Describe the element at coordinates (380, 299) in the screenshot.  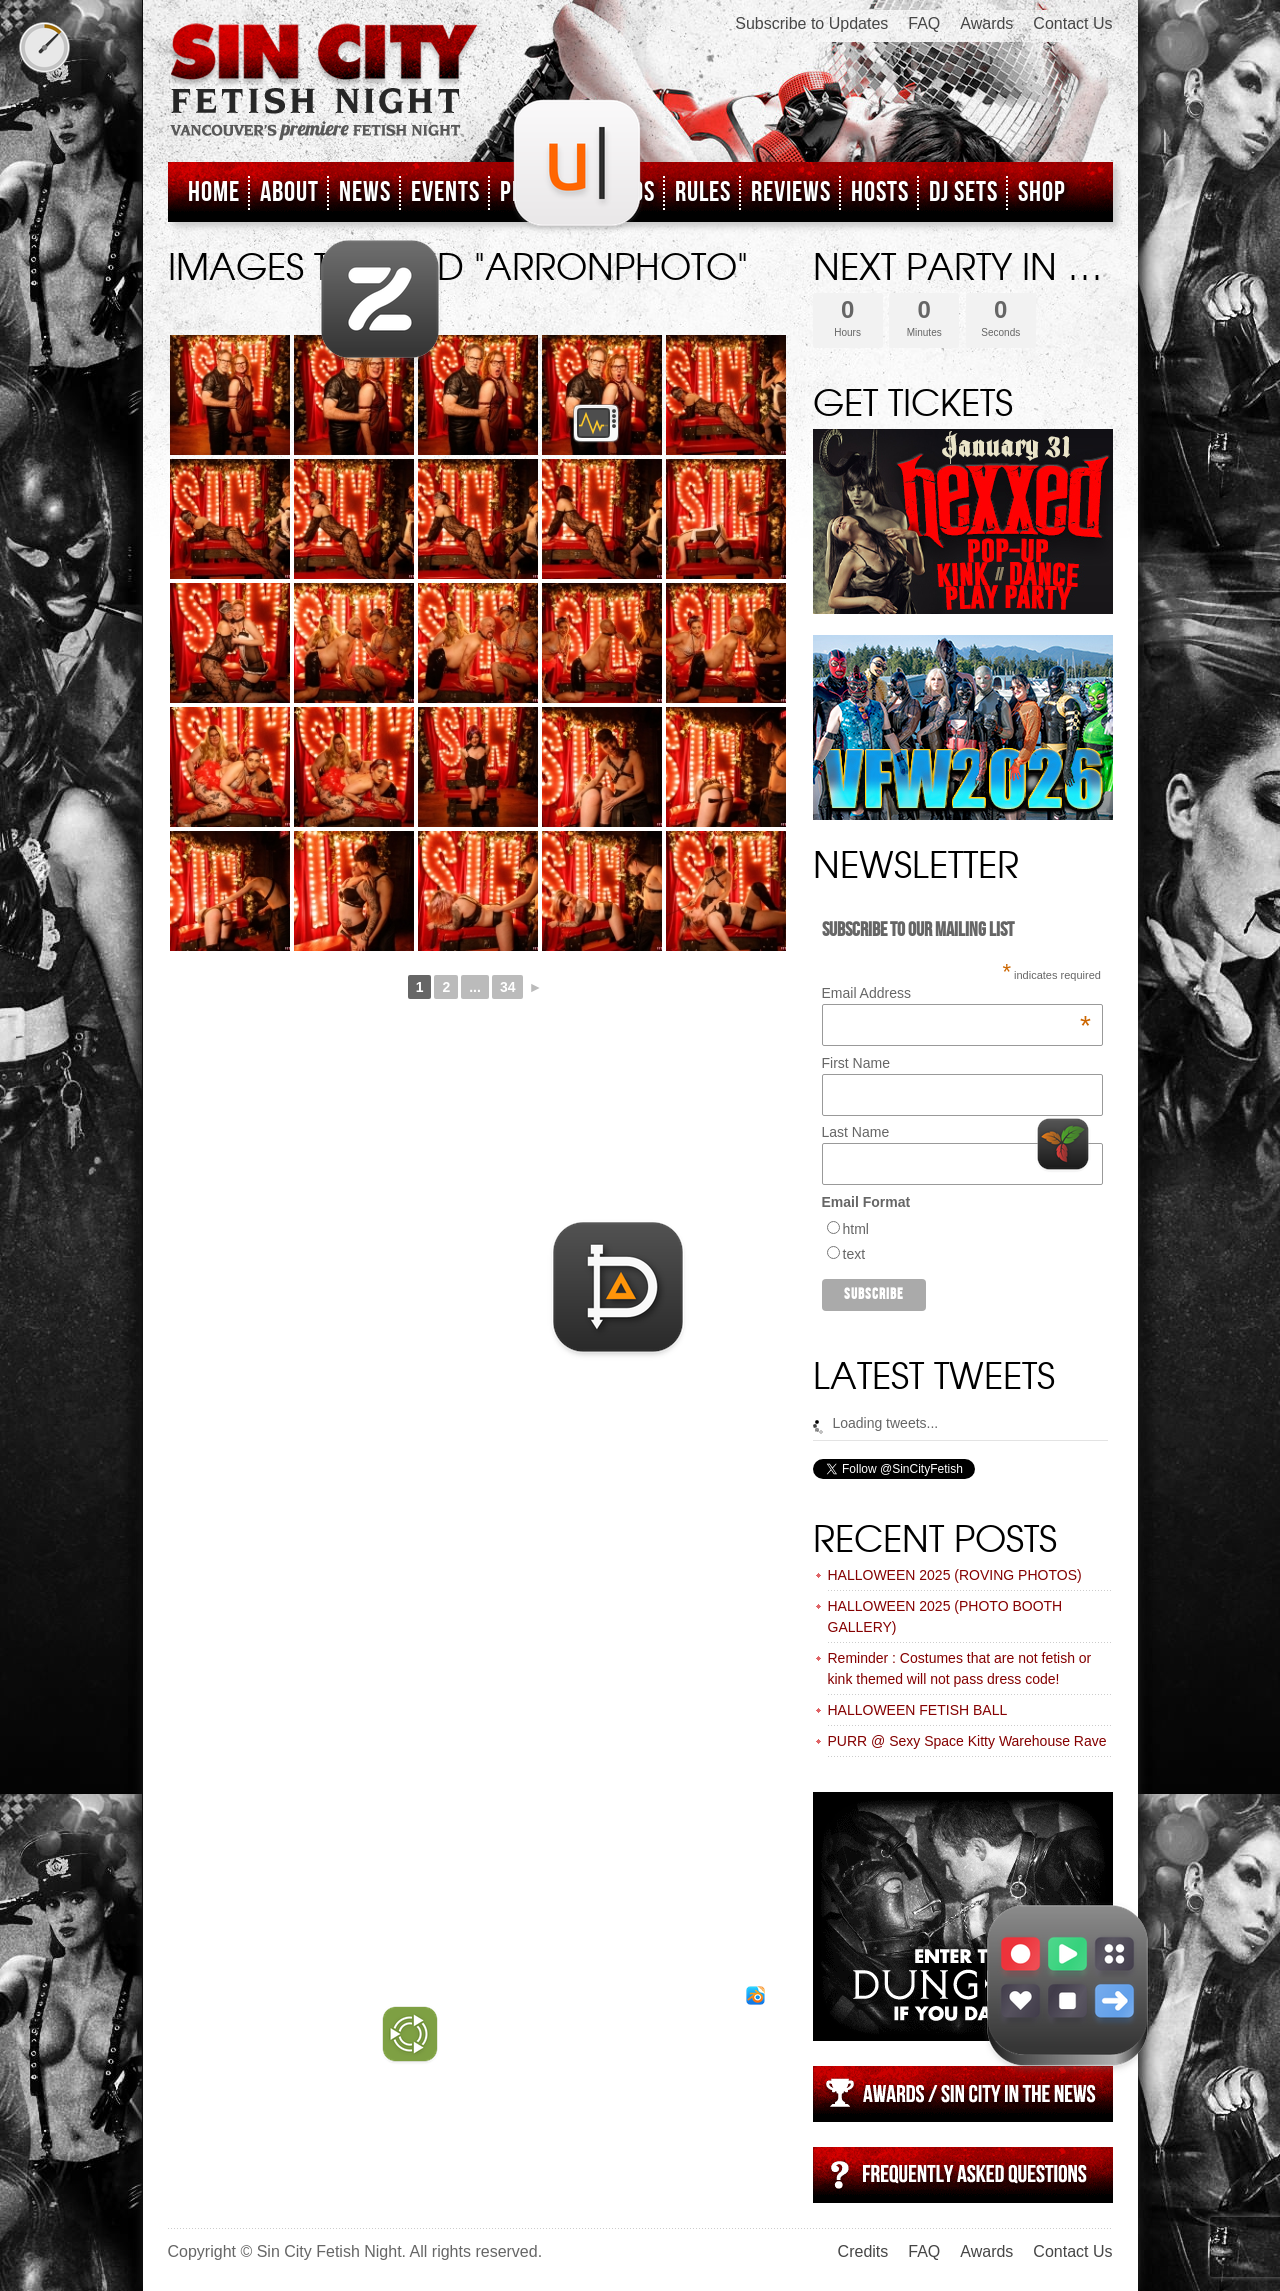
I see `open zen browser` at that location.